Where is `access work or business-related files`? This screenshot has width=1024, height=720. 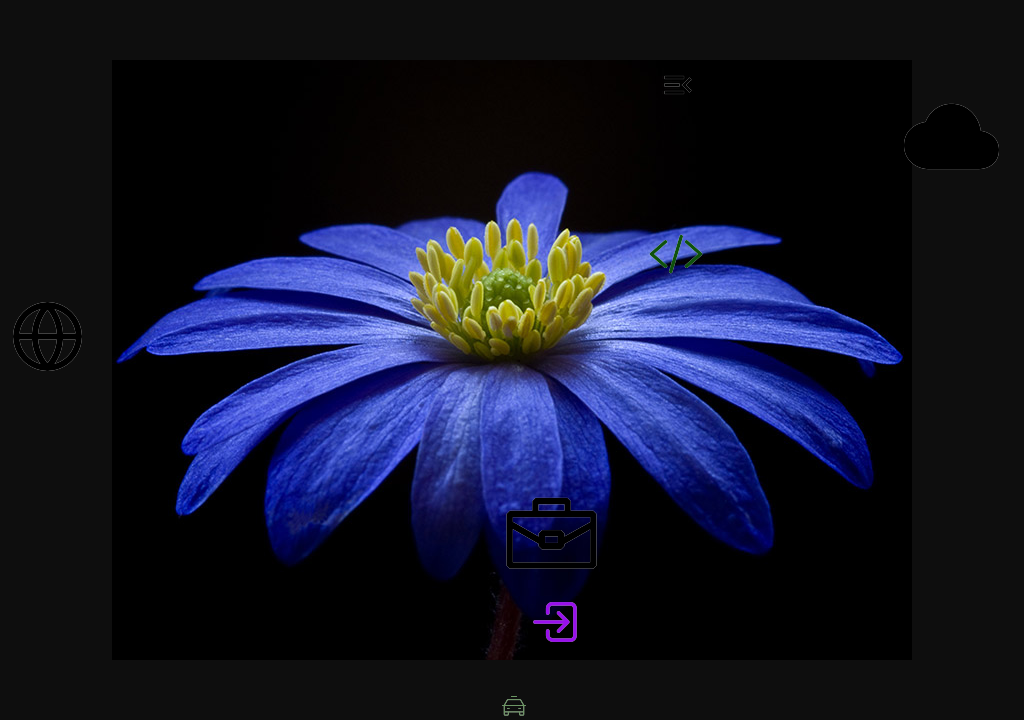 access work or business-related files is located at coordinates (551, 536).